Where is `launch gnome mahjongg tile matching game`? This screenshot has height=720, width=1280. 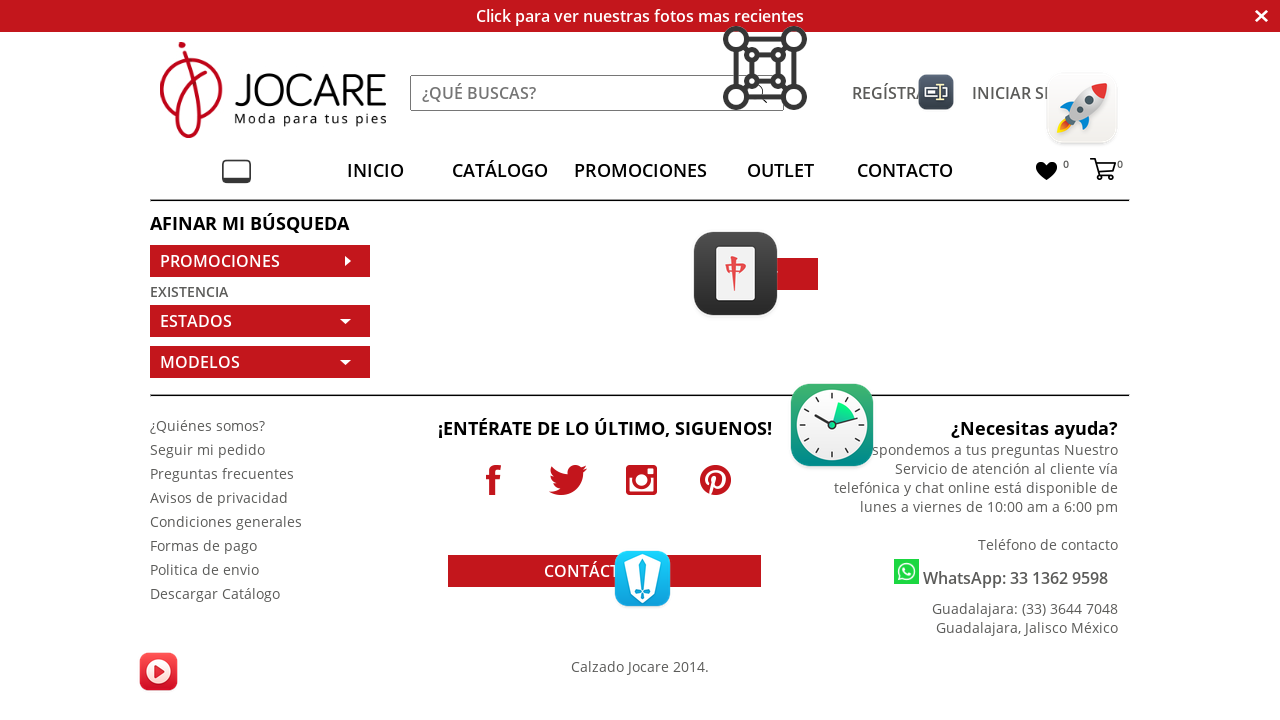
launch gnome mahjongg tile matching game is located at coordinates (735, 273).